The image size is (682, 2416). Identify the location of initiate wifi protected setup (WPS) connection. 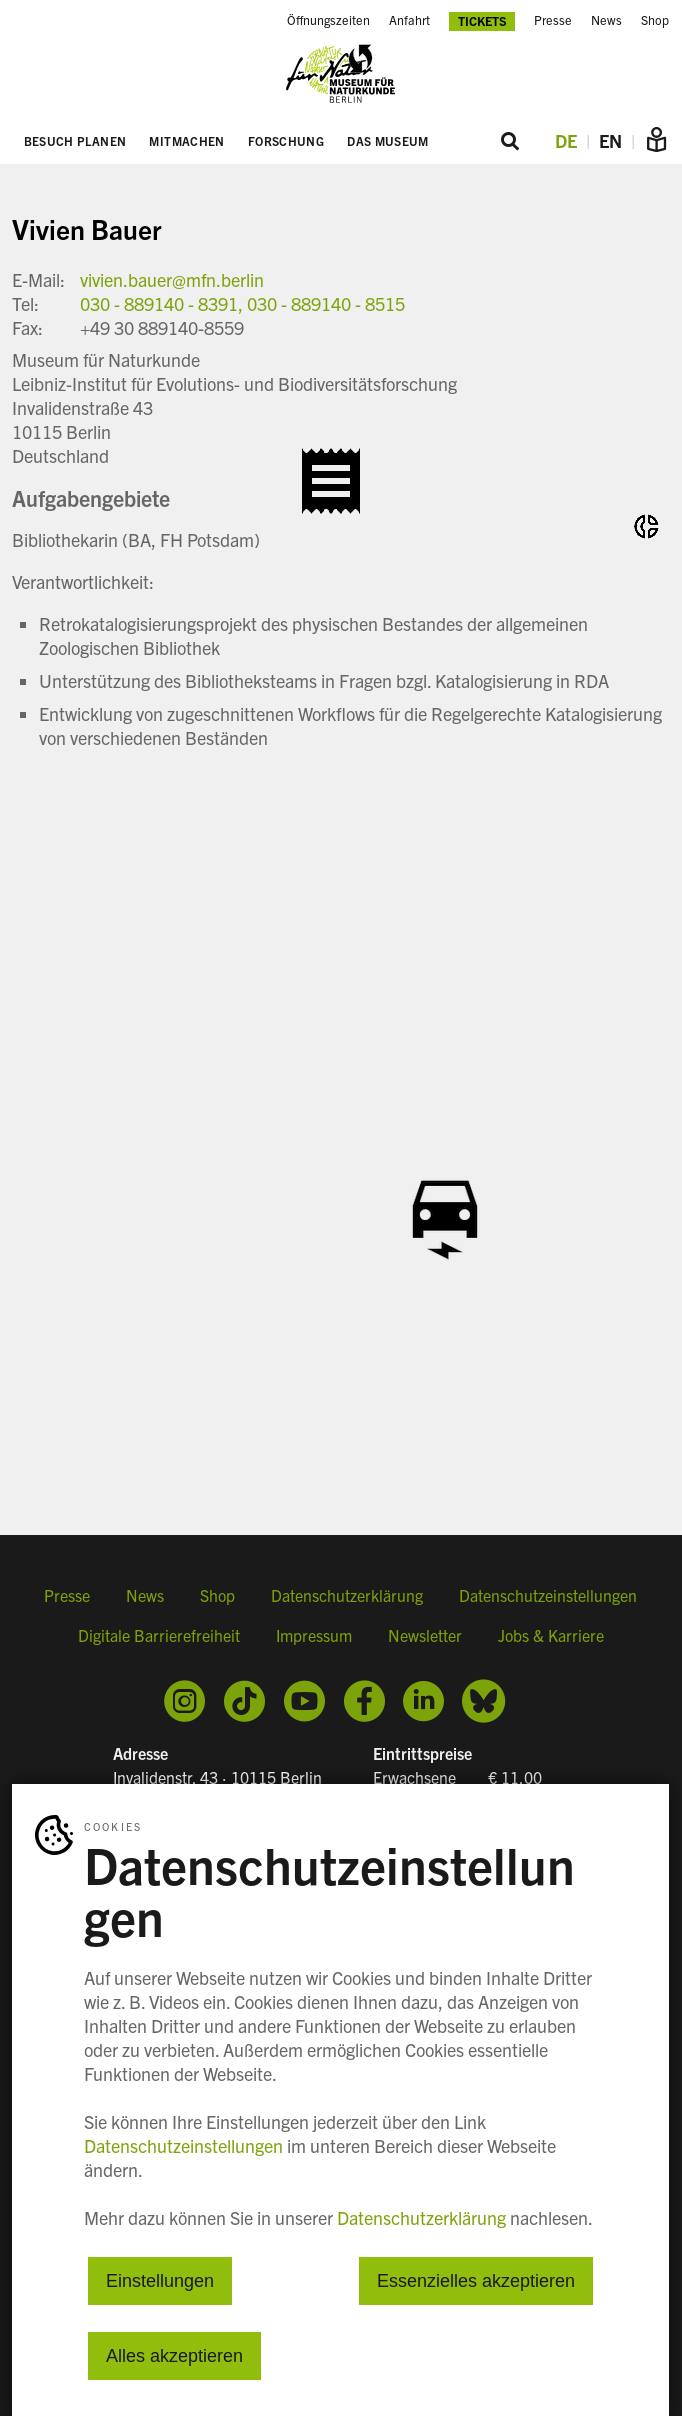
(360, 58).